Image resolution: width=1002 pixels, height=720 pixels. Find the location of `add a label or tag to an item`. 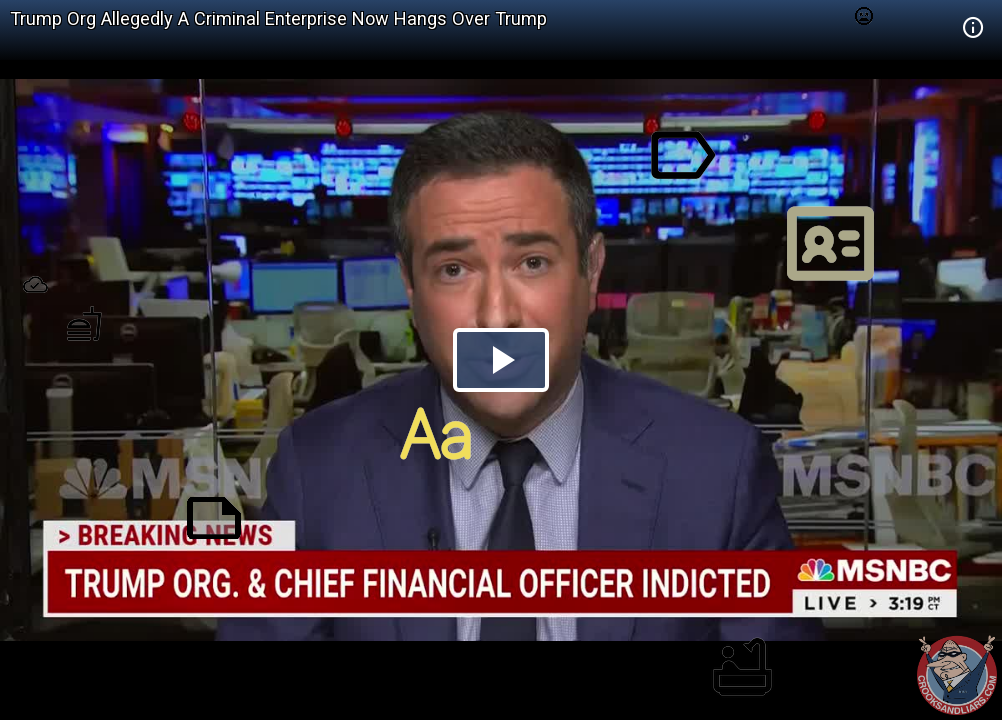

add a label or tag to an item is located at coordinates (682, 155).